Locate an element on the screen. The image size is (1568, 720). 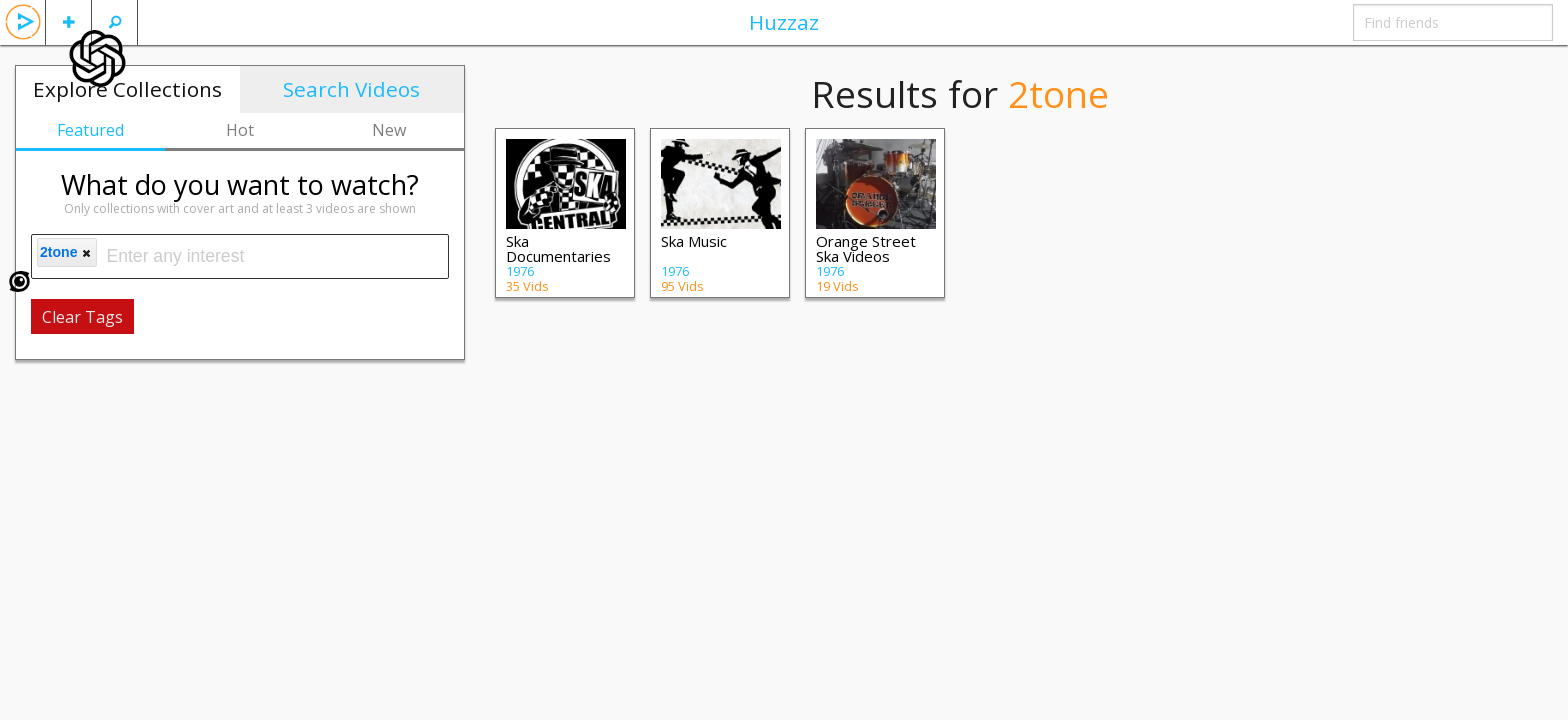
open the Insta360 camera app is located at coordinates (19, 281).